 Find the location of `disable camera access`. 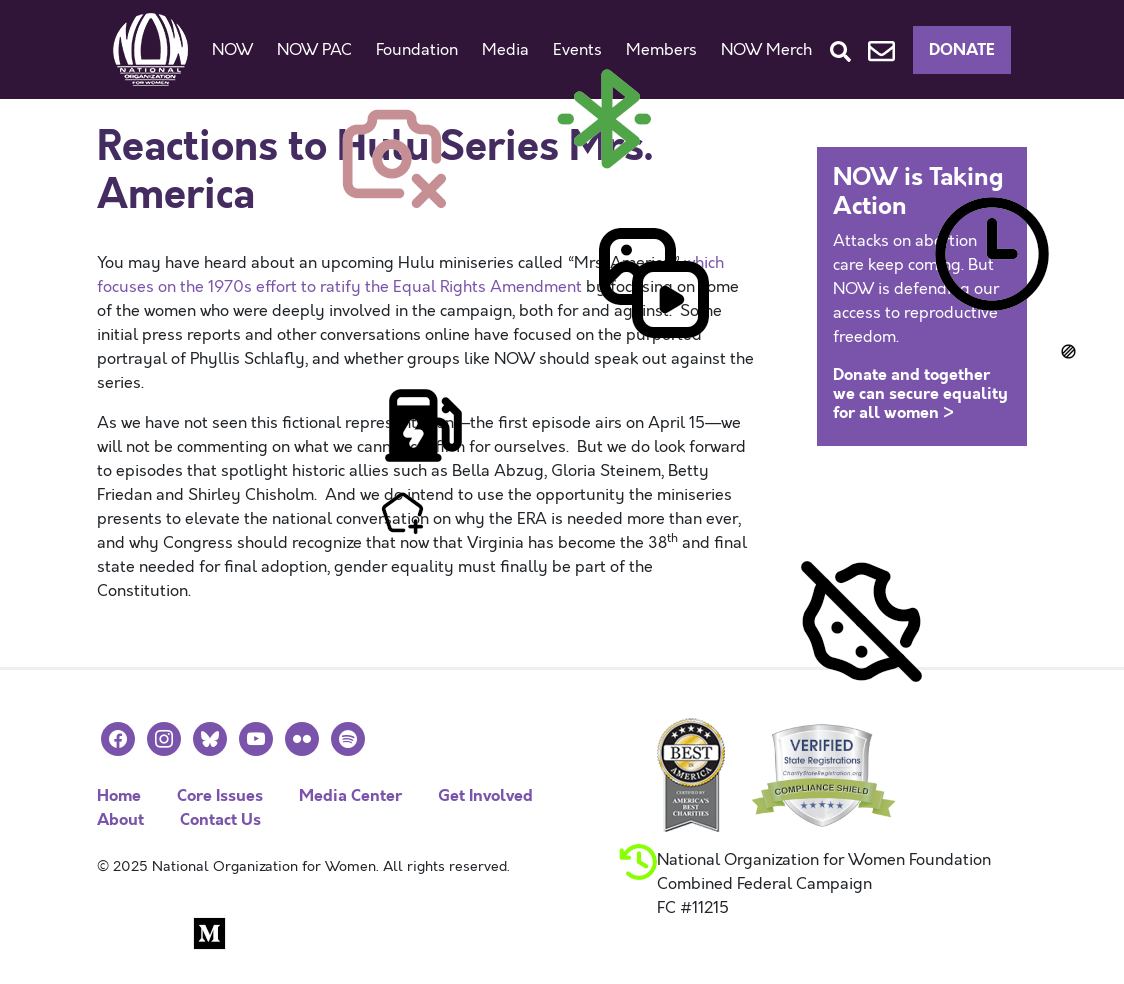

disable camera access is located at coordinates (392, 154).